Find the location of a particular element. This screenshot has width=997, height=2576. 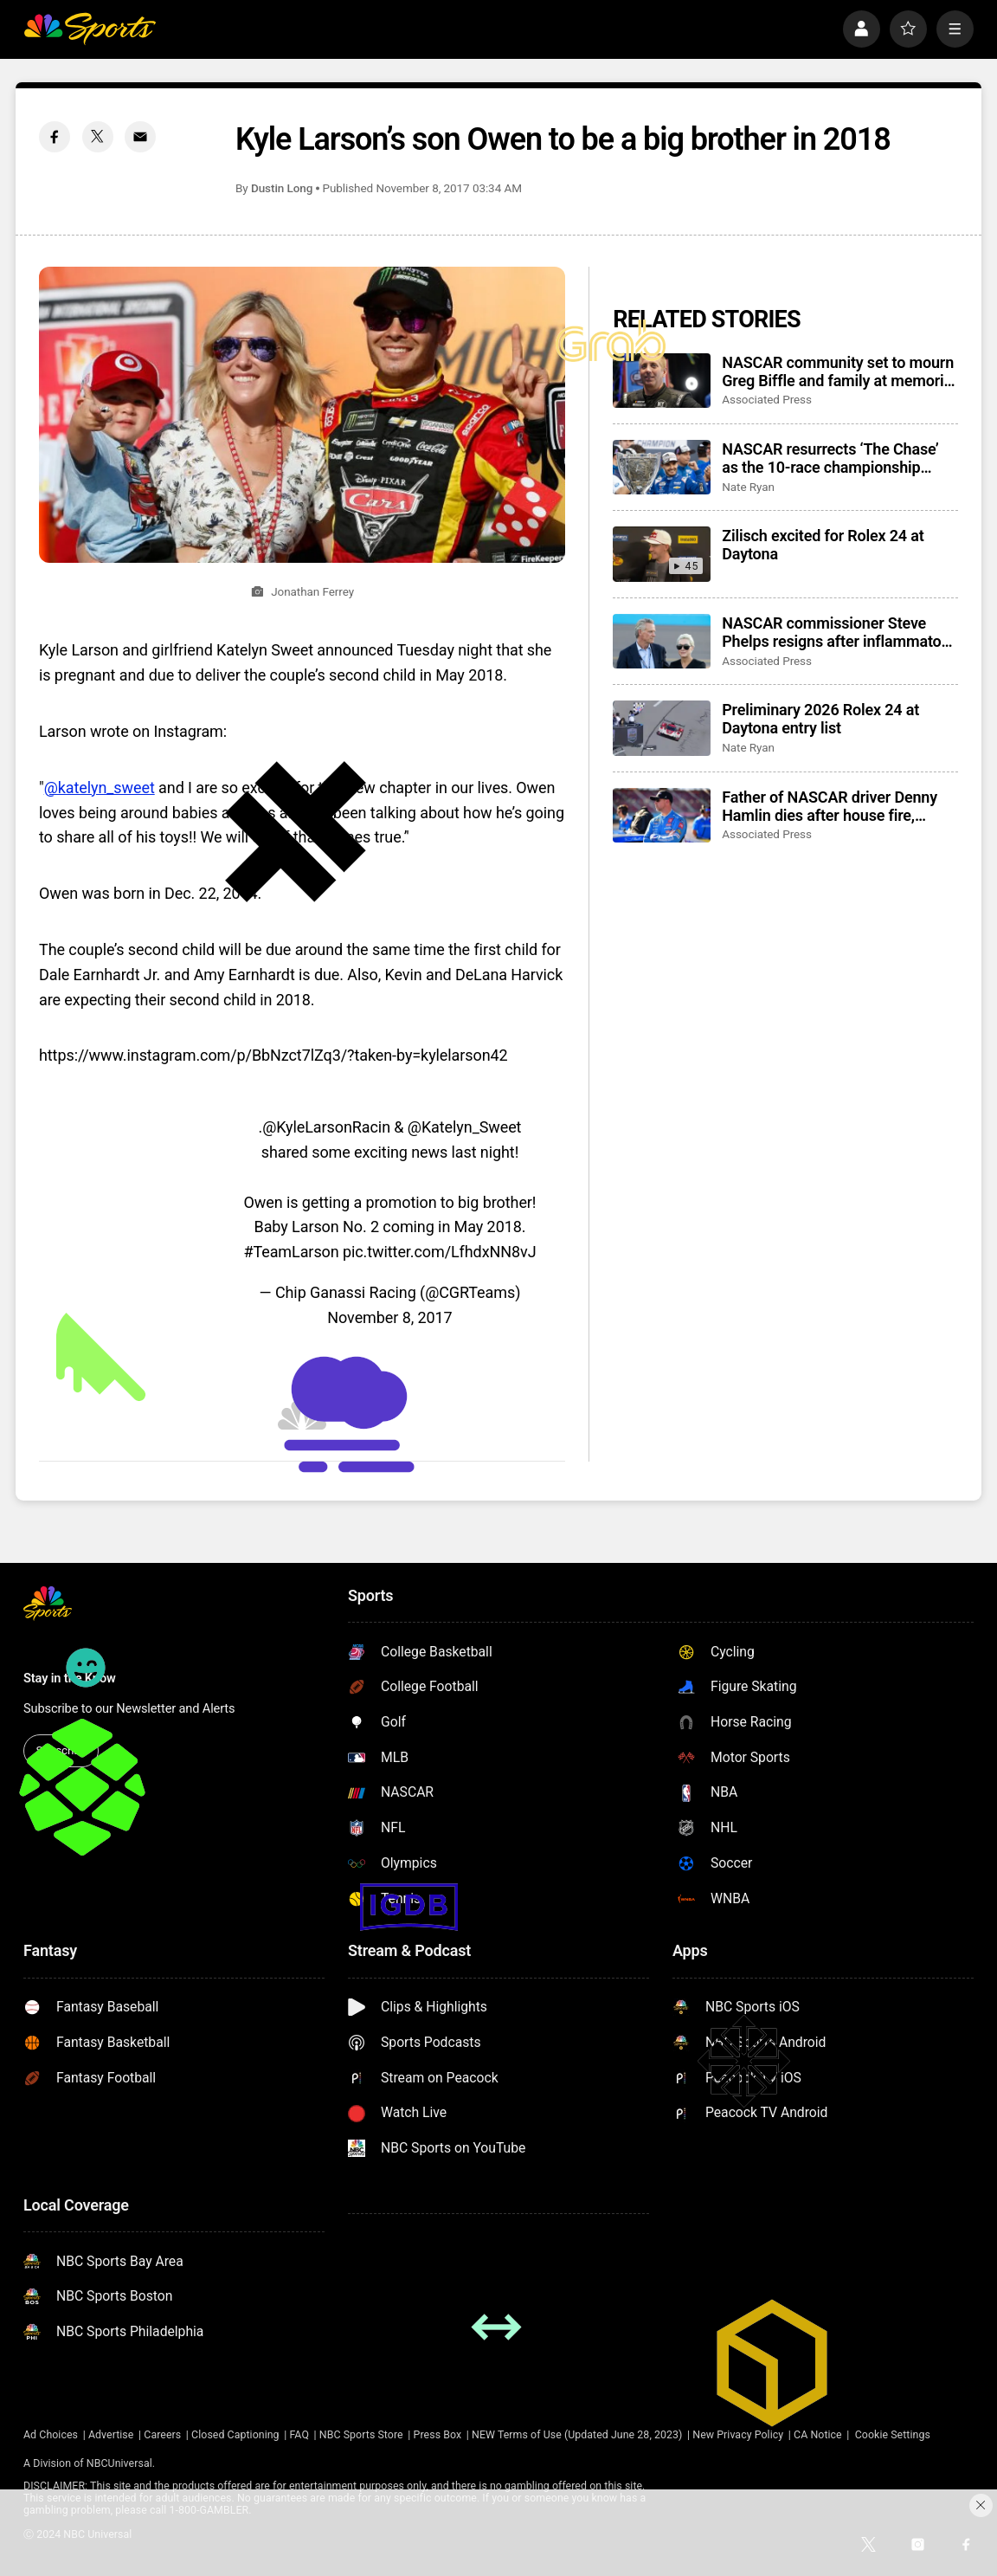

indicates mature or violent content warning is located at coordinates (99, 1358).